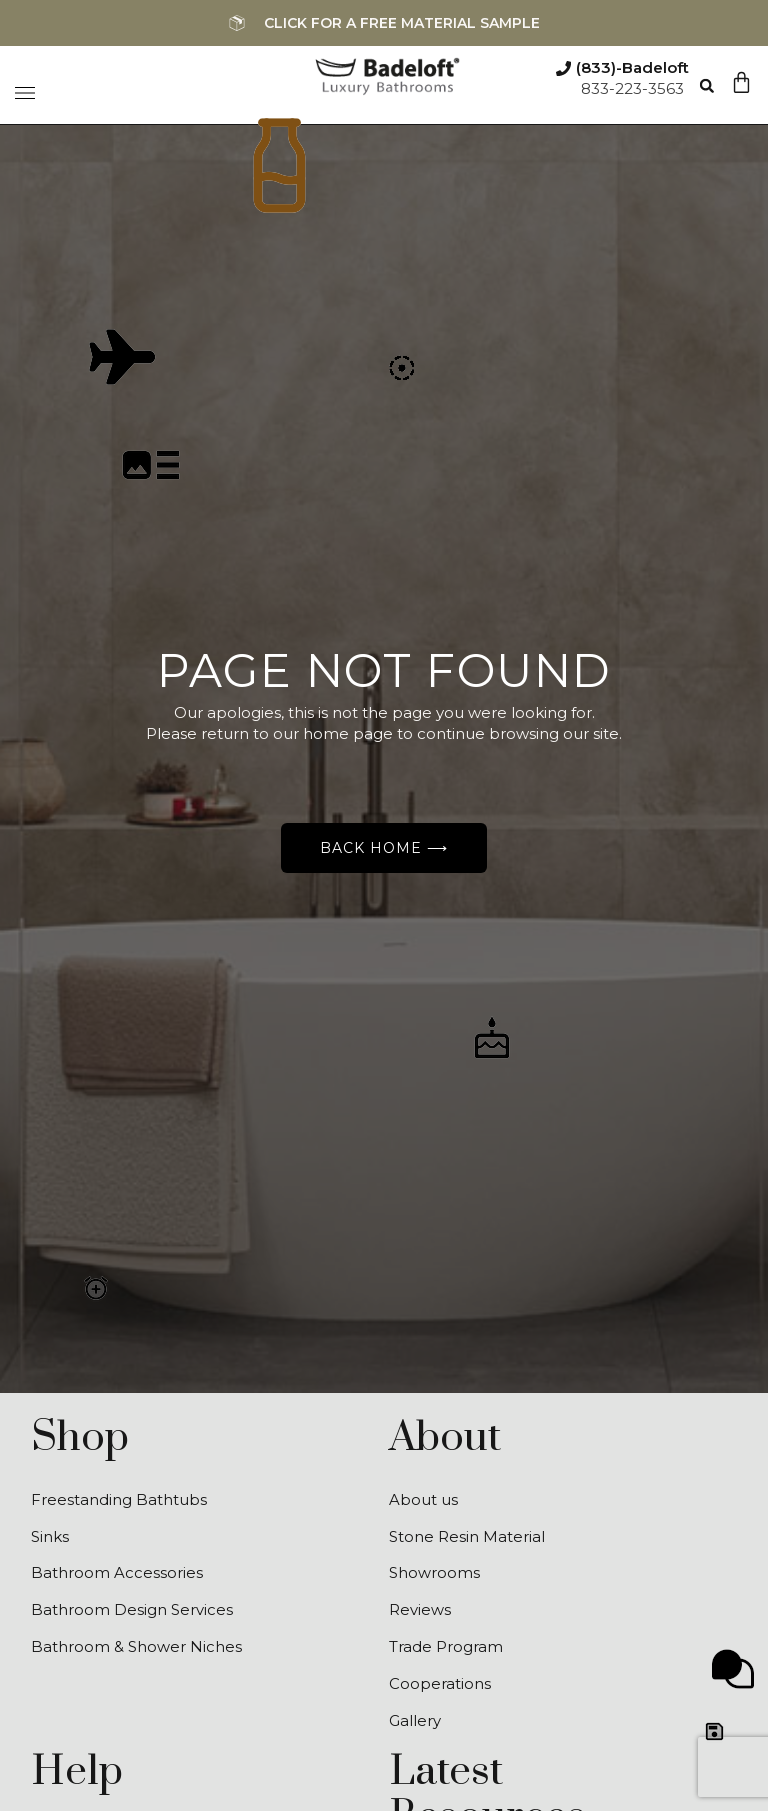  What do you see at coordinates (402, 368) in the screenshot?
I see `apply tilt-shift blur effect to photo` at bounding box center [402, 368].